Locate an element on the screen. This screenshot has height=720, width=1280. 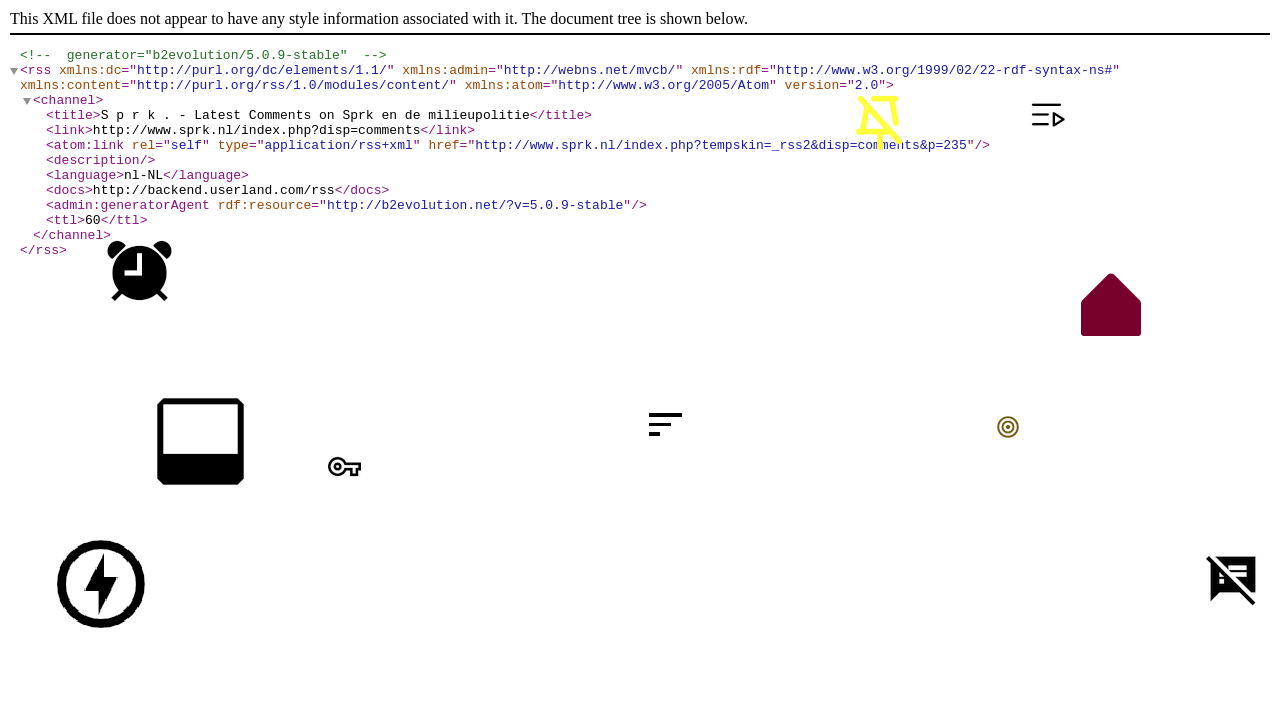
sort list items by criteria is located at coordinates (665, 424).